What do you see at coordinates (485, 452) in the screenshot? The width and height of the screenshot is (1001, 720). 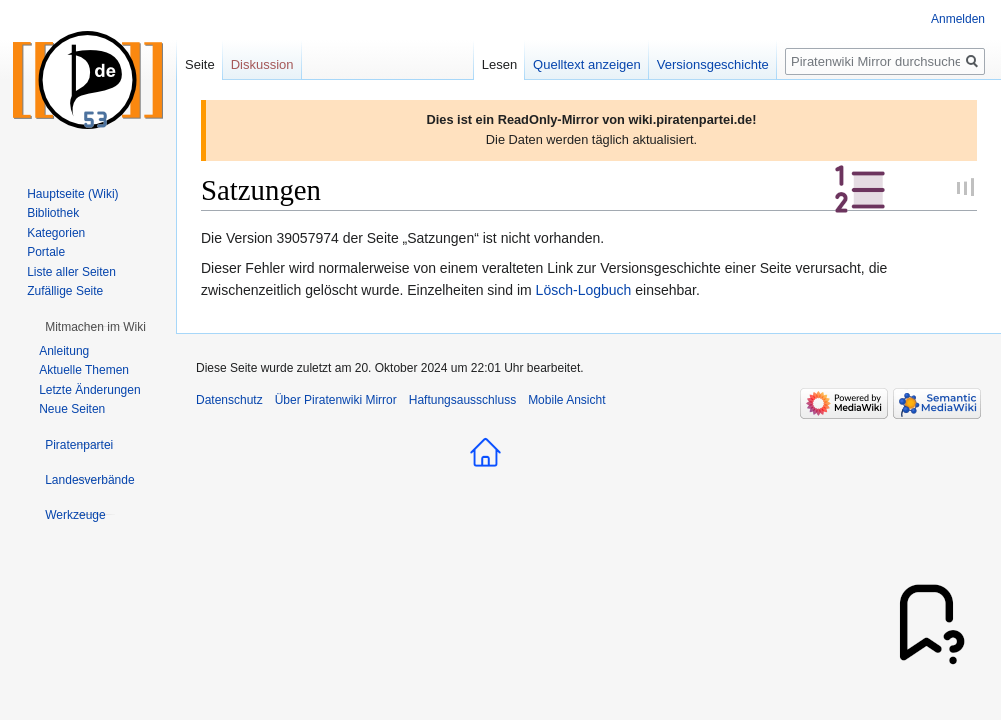 I see `navigate to home screen` at bounding box center [485, 452].